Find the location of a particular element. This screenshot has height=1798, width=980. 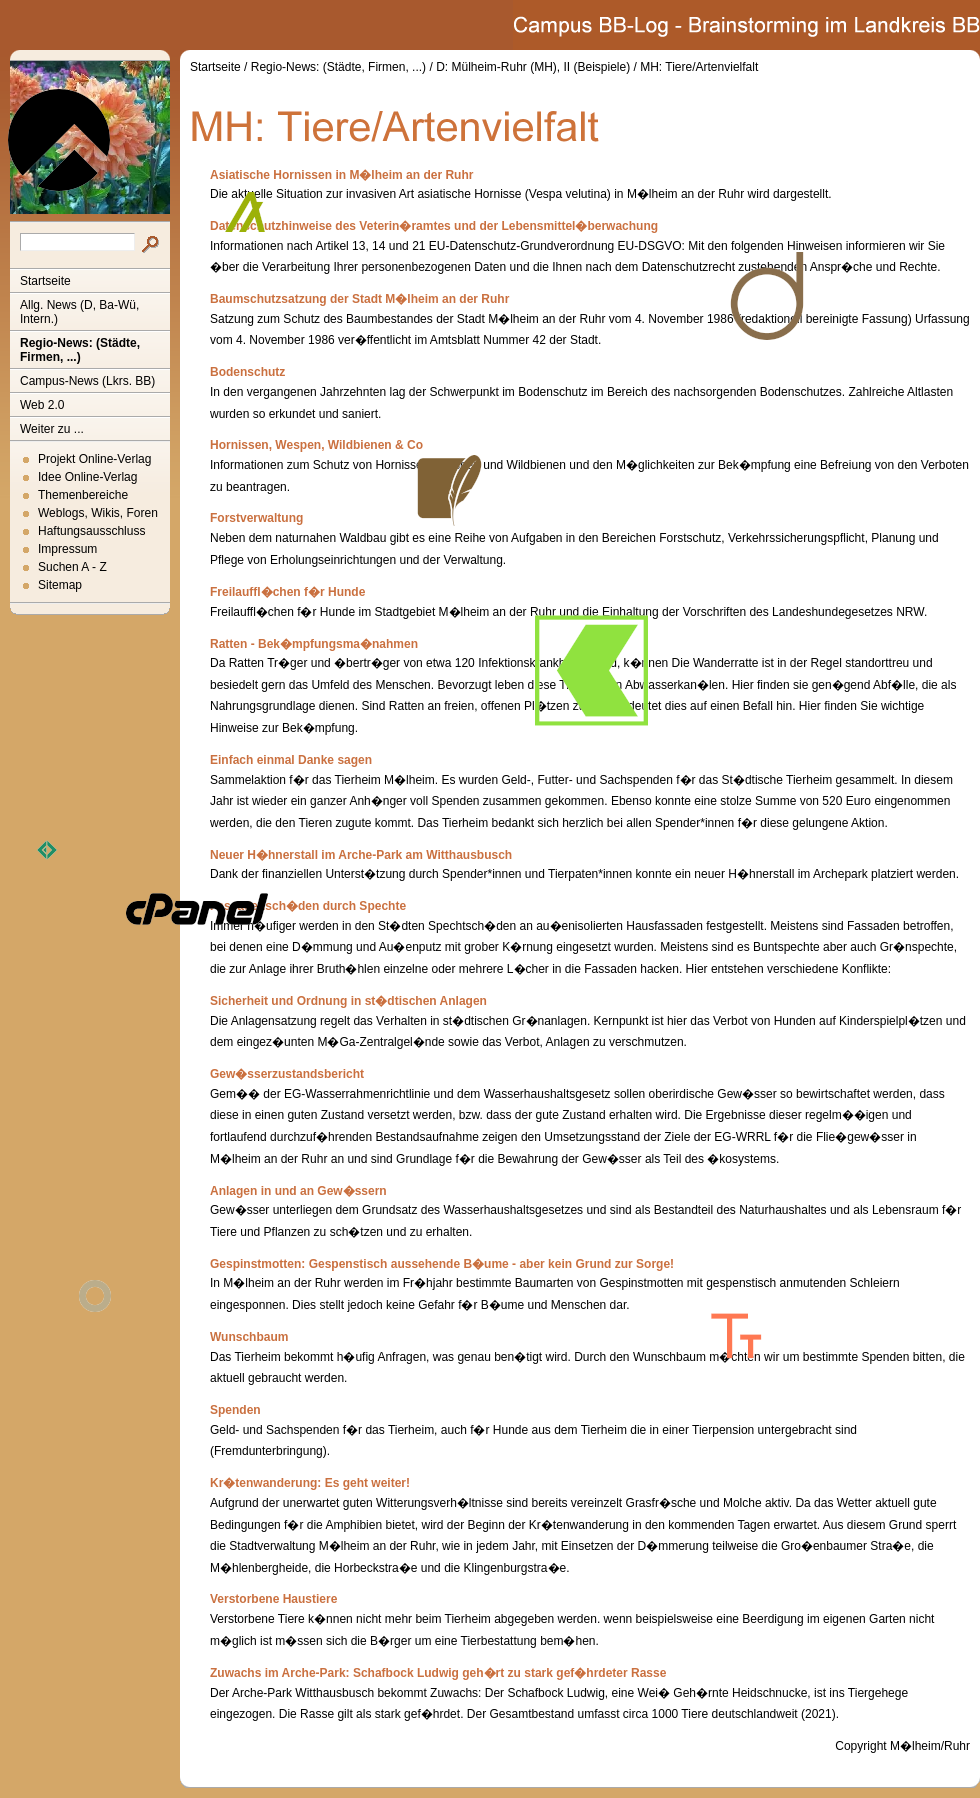

listmonk email newsletter and mailing list manager logo is located at coordinates (95, 1296).